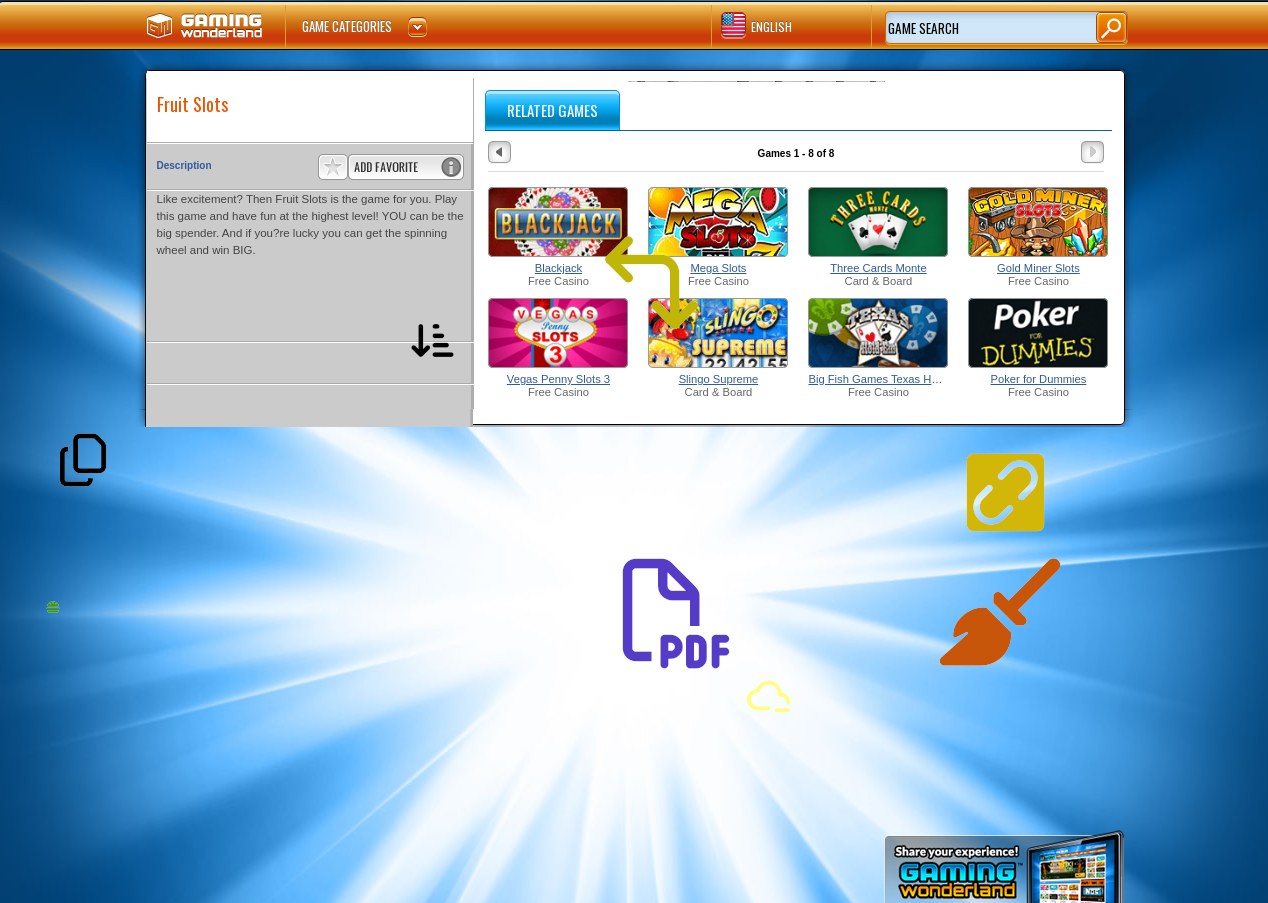 The height and width of the screenshot is (903, 1268). Describe the element at coordinates (674, 610) in the screenshot. I see `view or open a PDF document` at that location.